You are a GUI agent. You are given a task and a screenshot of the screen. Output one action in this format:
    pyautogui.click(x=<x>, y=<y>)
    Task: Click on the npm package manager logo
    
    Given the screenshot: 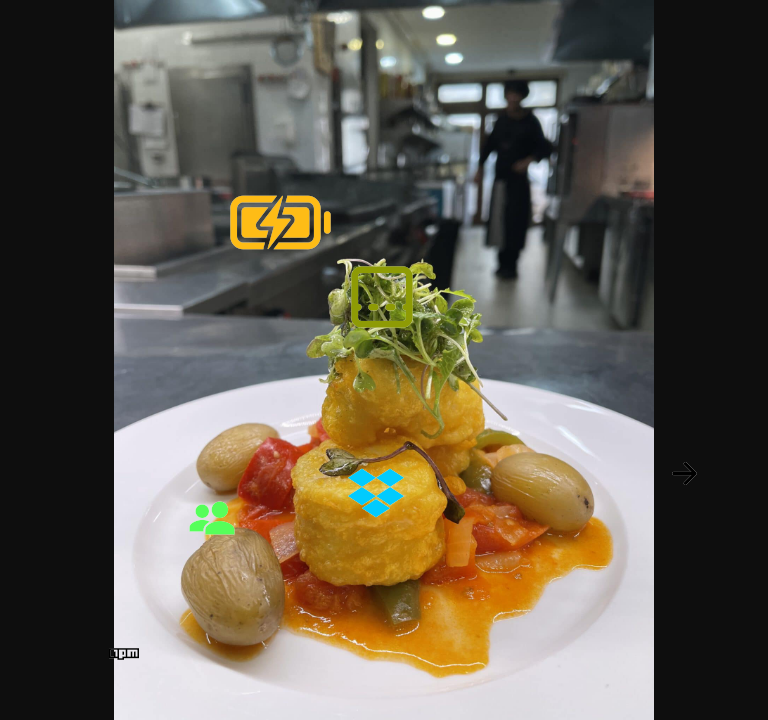 What is the action you would take?
    pyautogui.click(x=124, y=654)
    